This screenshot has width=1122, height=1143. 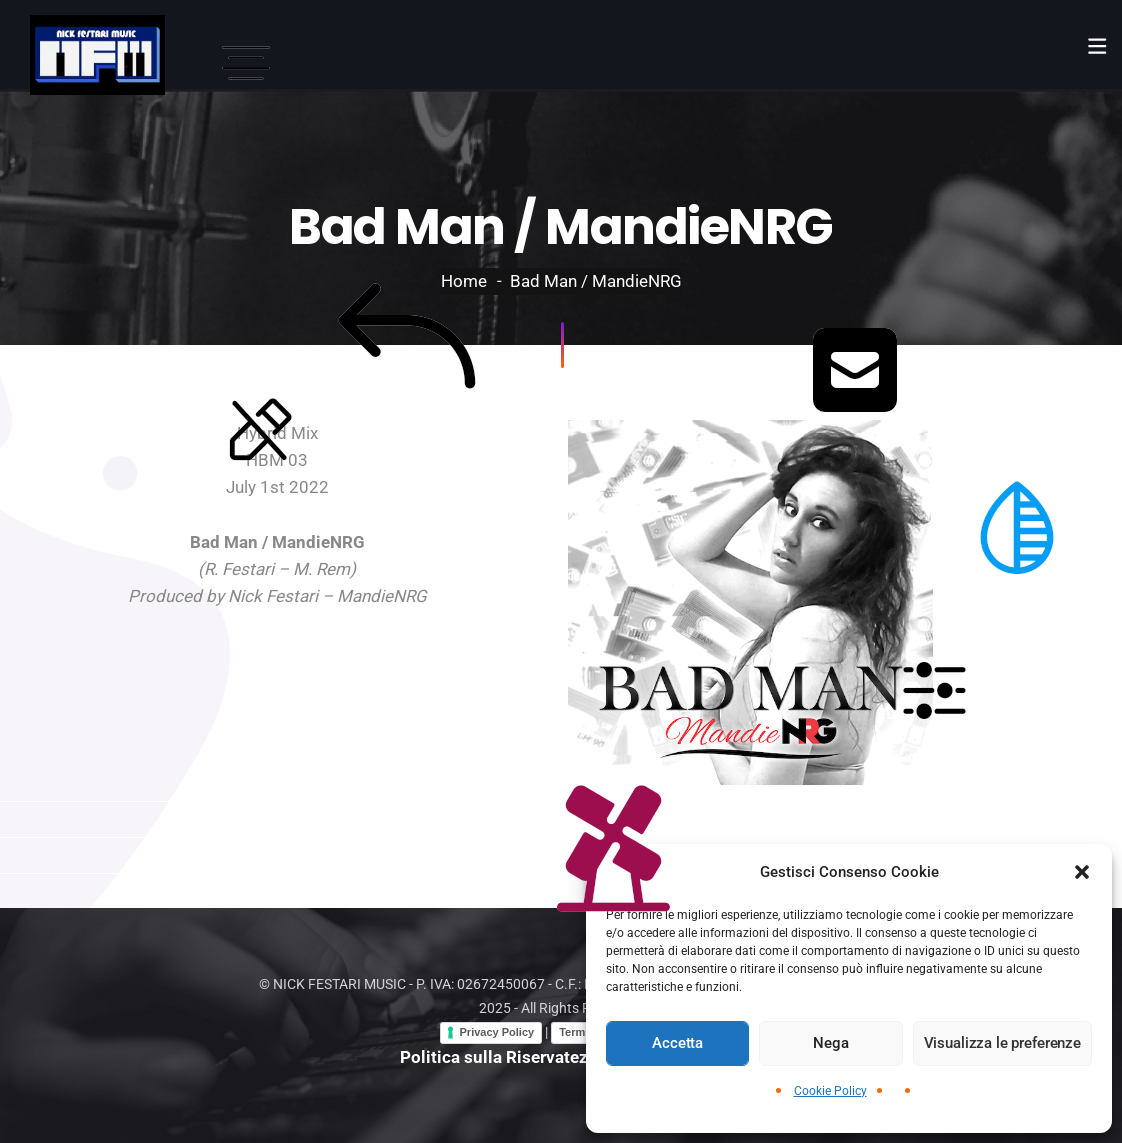 I want to click on access wind energy or renewable power settings, so click(x=613, y=850).